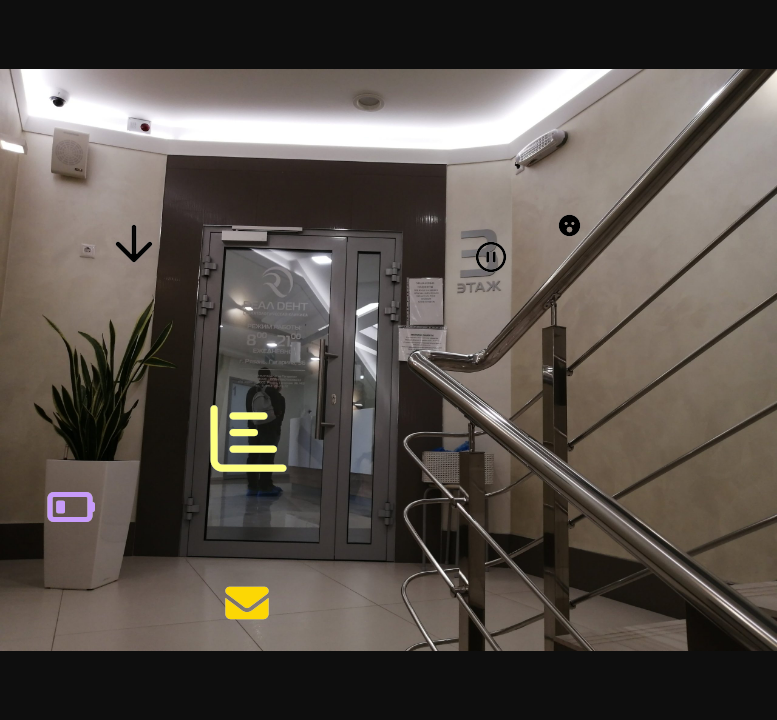 Image resolution: width=777 pixels, height=720 pixels. I want to click on indicates surprising or unexpected content, so click(569, 225).